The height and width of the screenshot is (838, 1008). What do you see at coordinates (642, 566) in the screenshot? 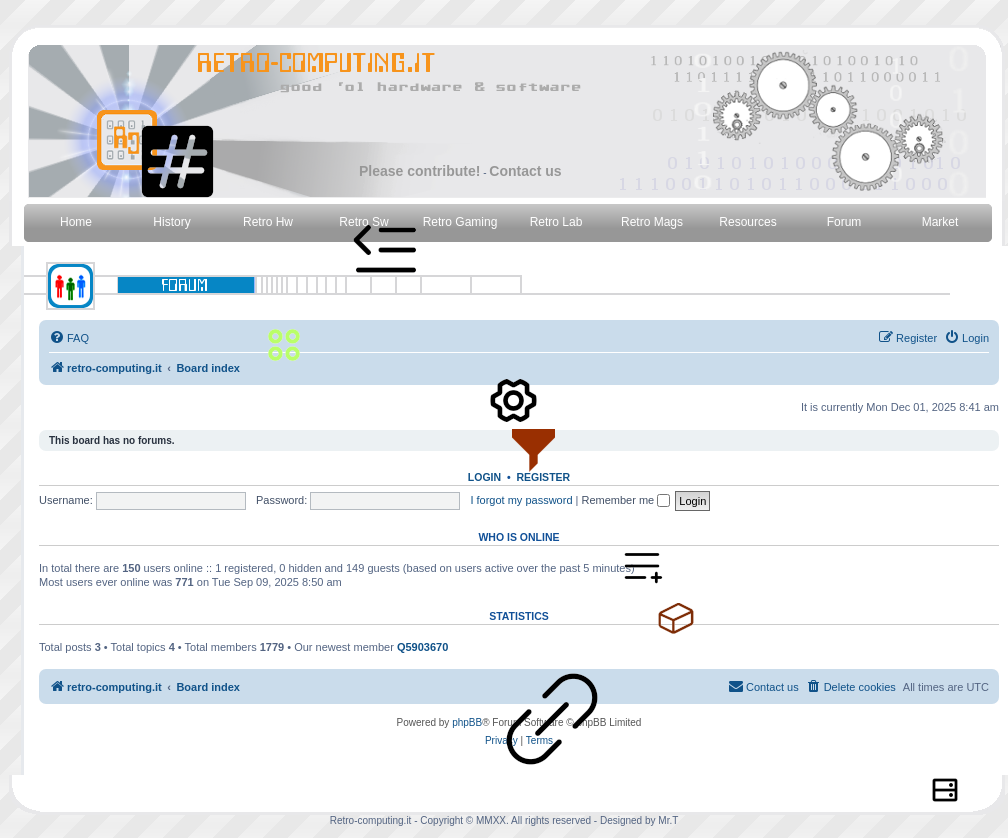
I see `add a new item to the list` at bounding box center [642, 566].